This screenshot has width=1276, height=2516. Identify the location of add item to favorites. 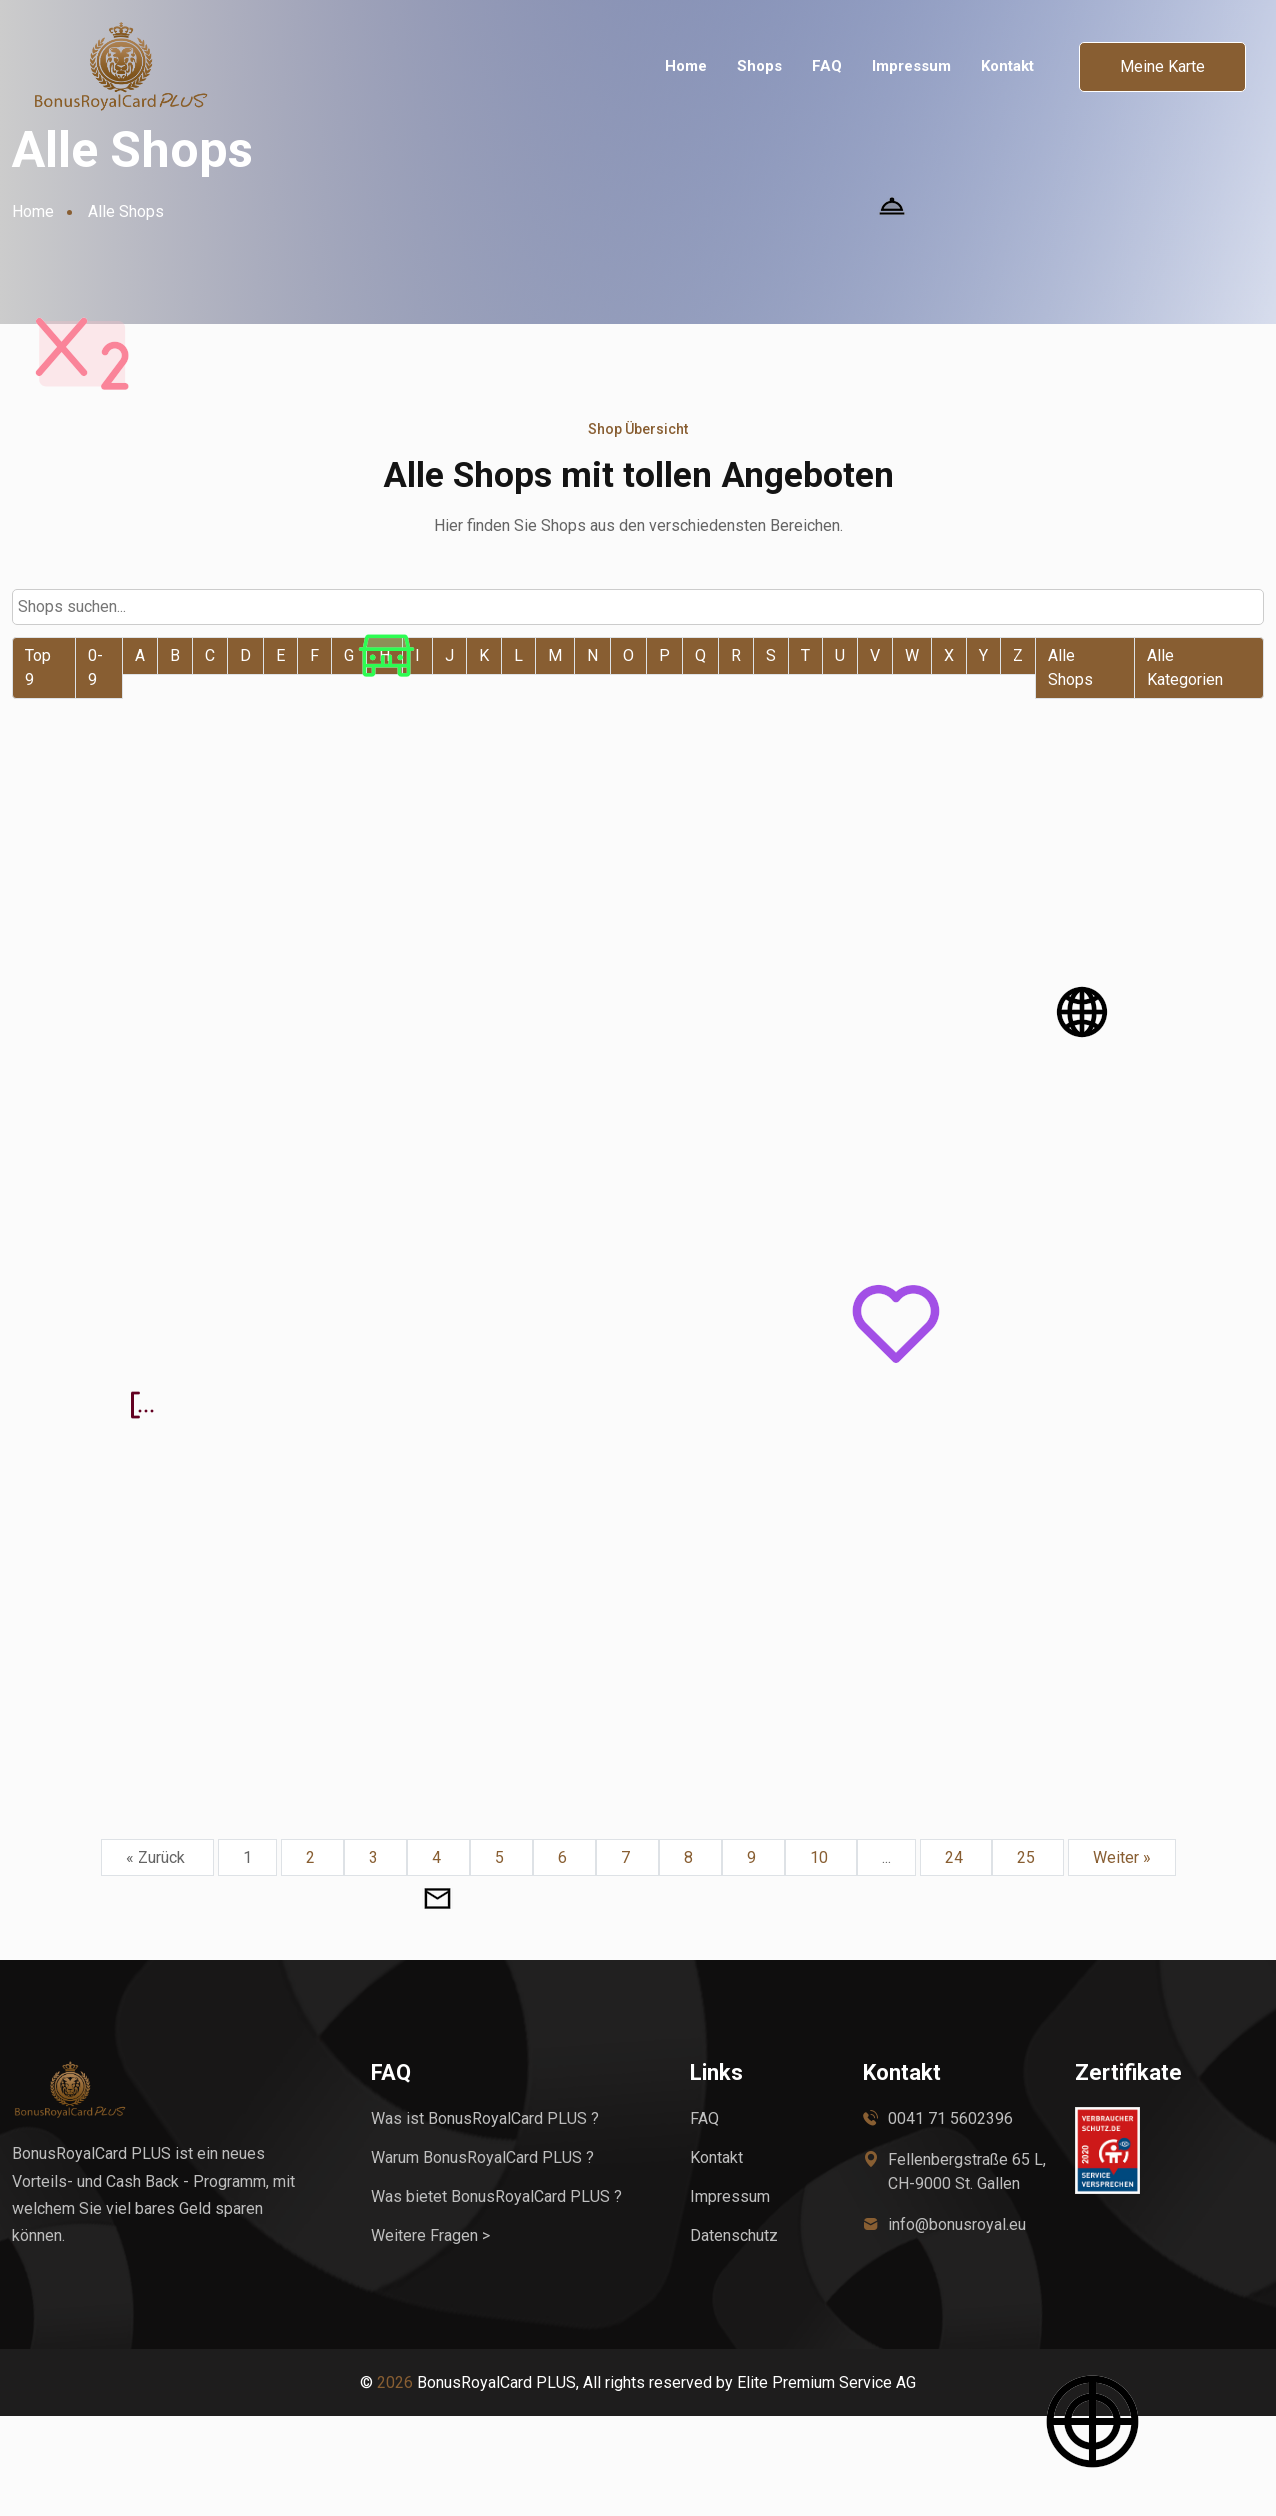
(896, 1324).